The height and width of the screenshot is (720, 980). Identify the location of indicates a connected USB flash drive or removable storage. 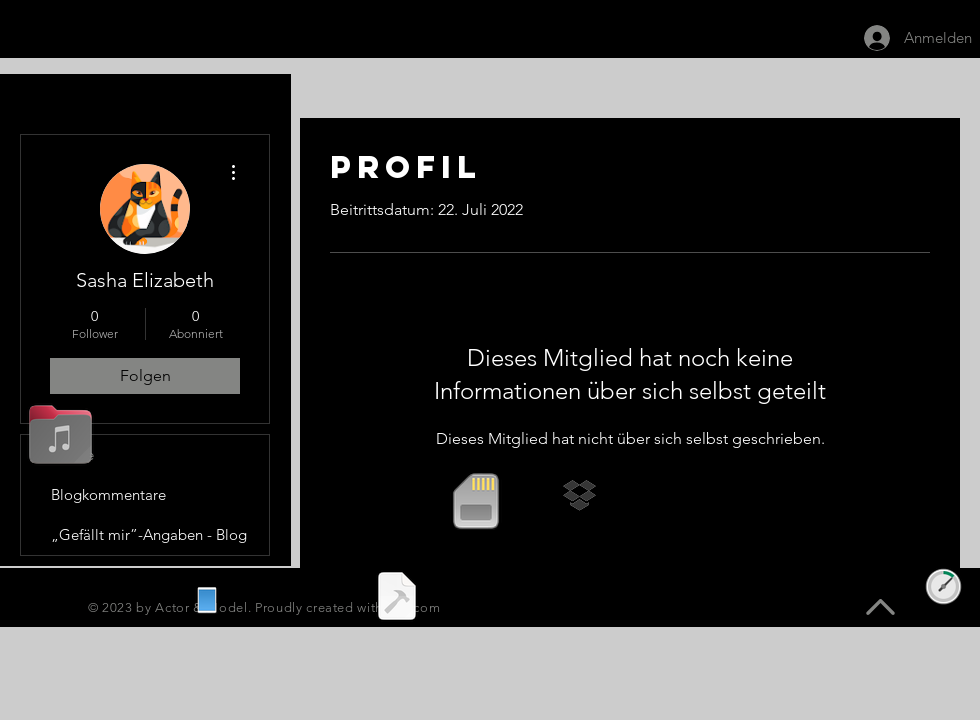
(476, 501).